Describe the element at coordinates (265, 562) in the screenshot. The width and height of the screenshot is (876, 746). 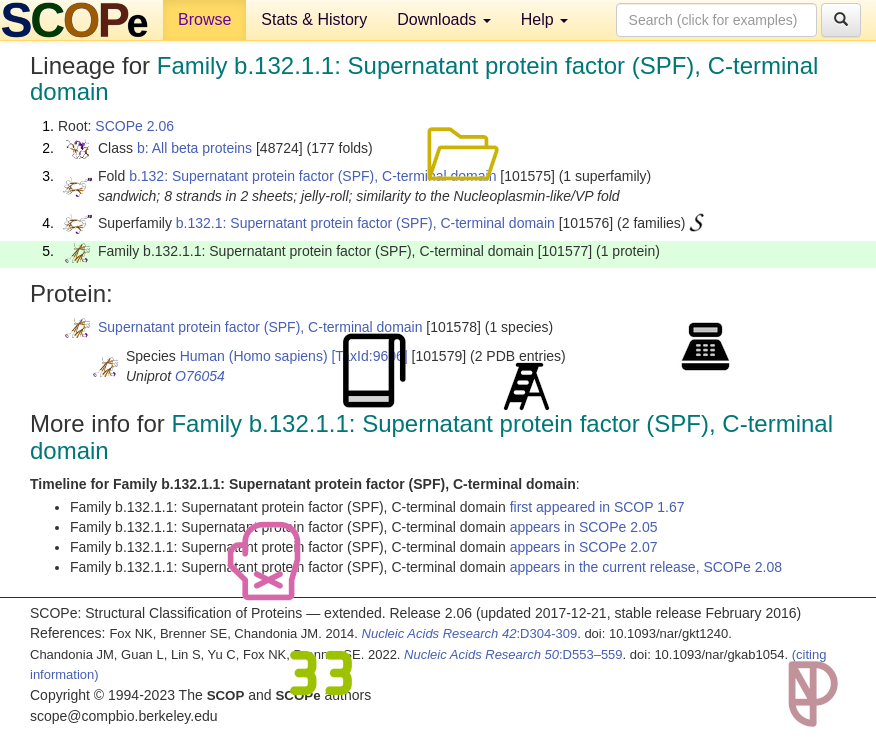
I see `access boxing or martial arts content` at that location.